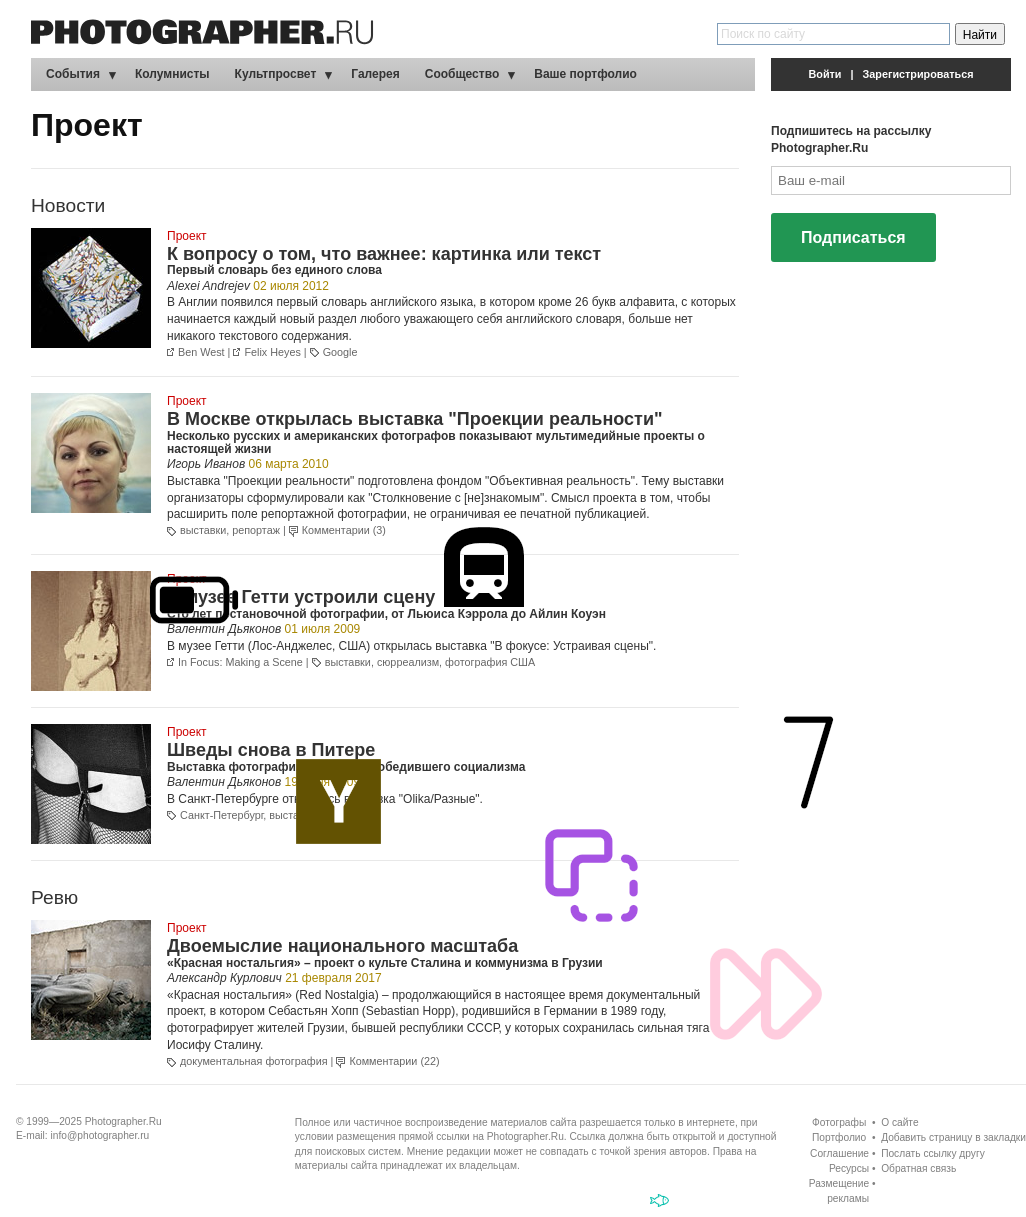 This screenshot has width=1026, height=1217. Describe the element at coordinates (808, 762) in the screenshot. I see `indicates the number seven in a list or sequence` at that location.